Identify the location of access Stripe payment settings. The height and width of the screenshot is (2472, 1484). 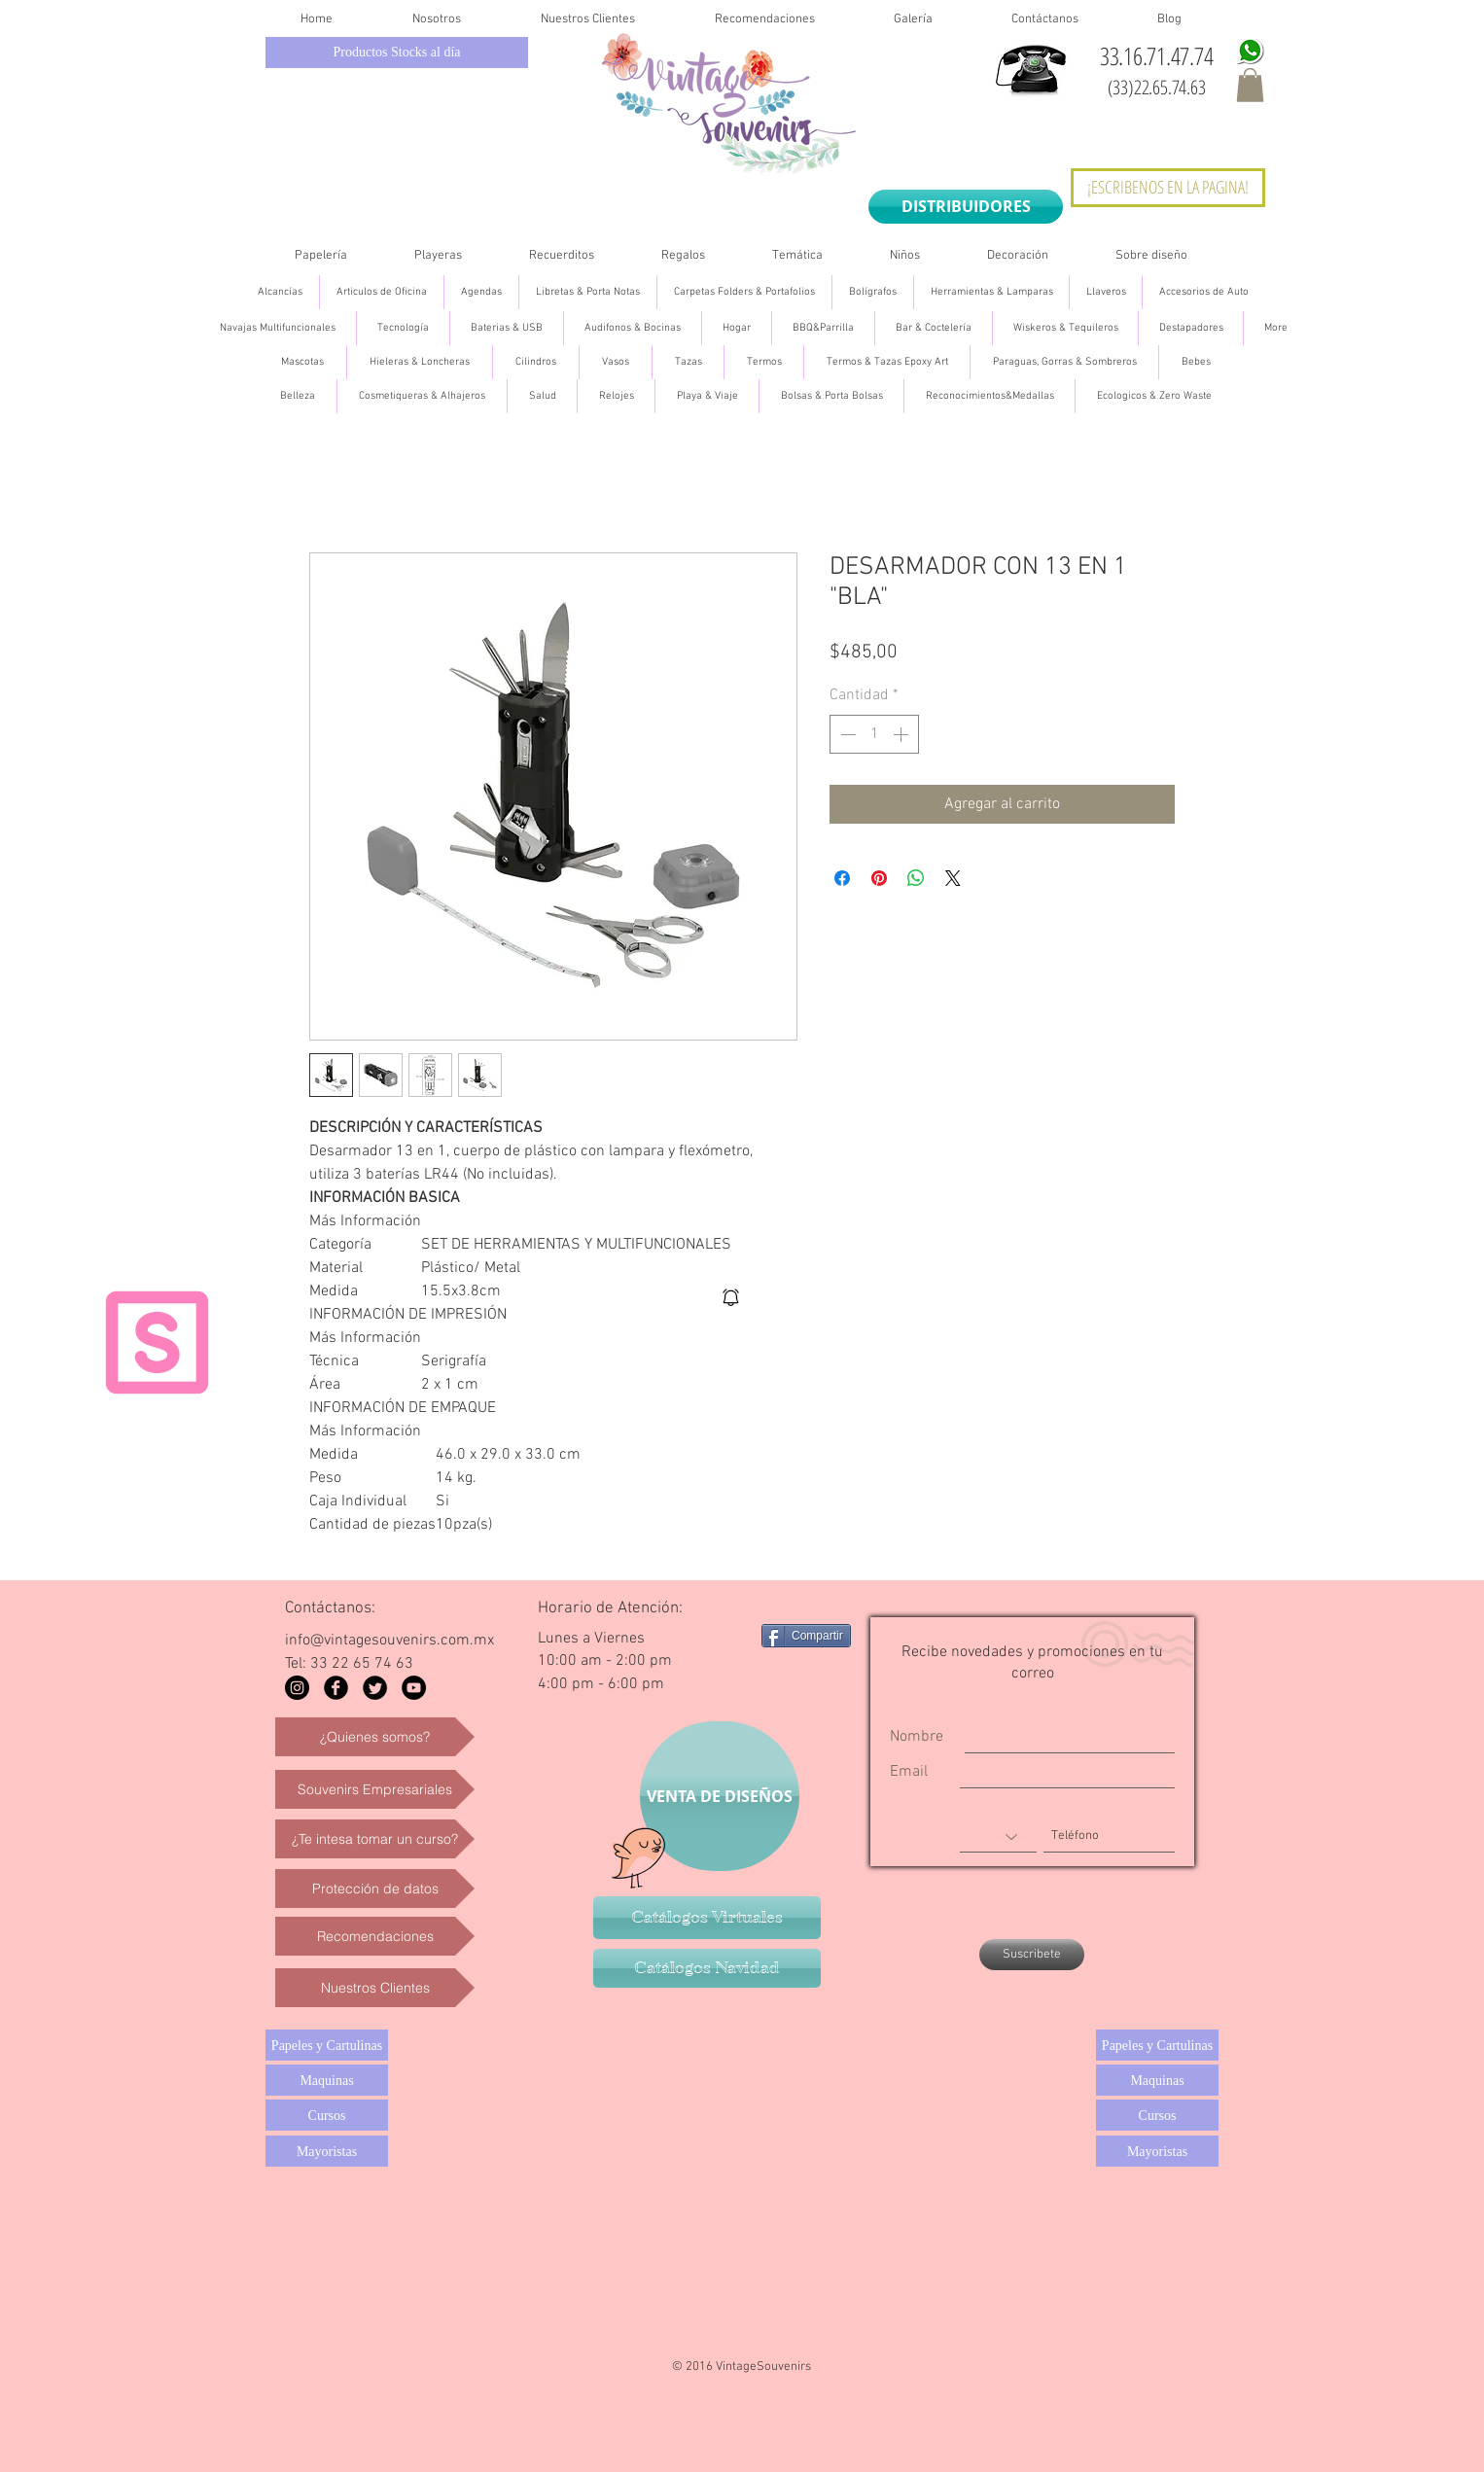
(157, 1342).